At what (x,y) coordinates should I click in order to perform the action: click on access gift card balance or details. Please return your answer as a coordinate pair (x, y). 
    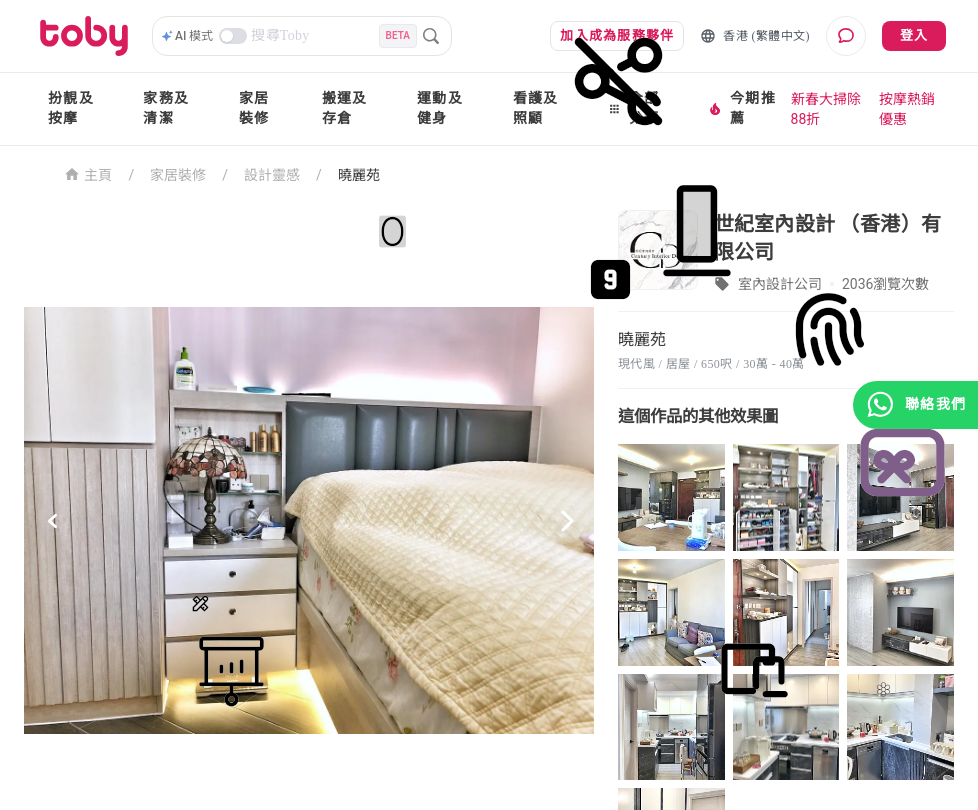
    Looking at the image, I should click on (902, 462).